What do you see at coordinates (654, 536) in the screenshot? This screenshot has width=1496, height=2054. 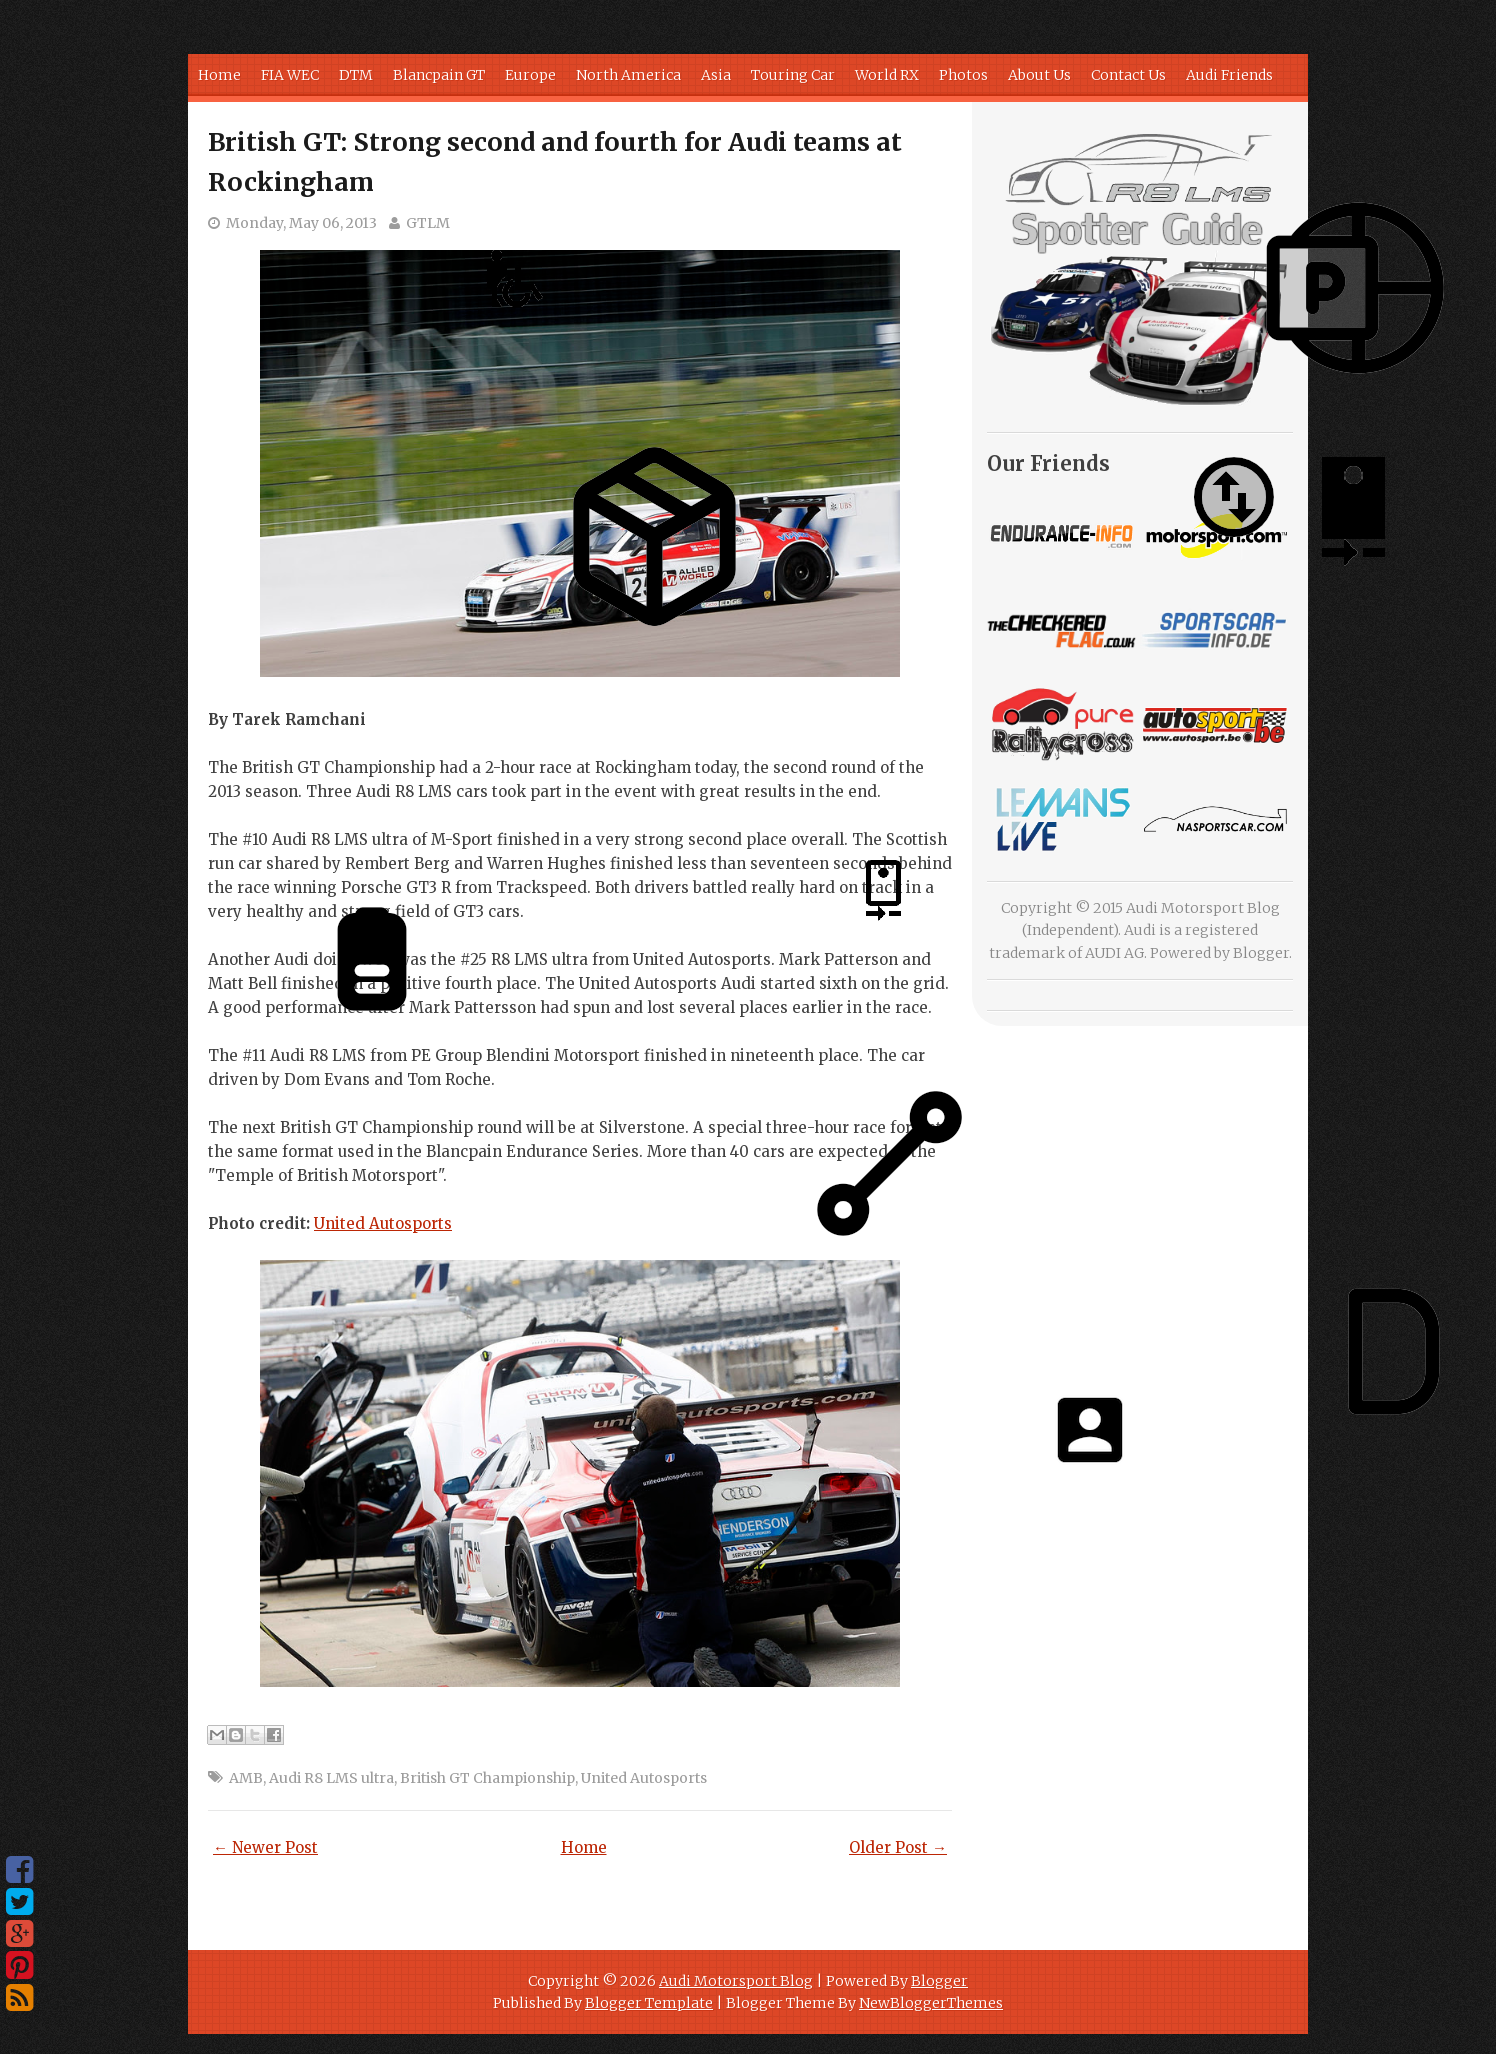 I see `view package or shipment details` at bounding box center [654, 536].